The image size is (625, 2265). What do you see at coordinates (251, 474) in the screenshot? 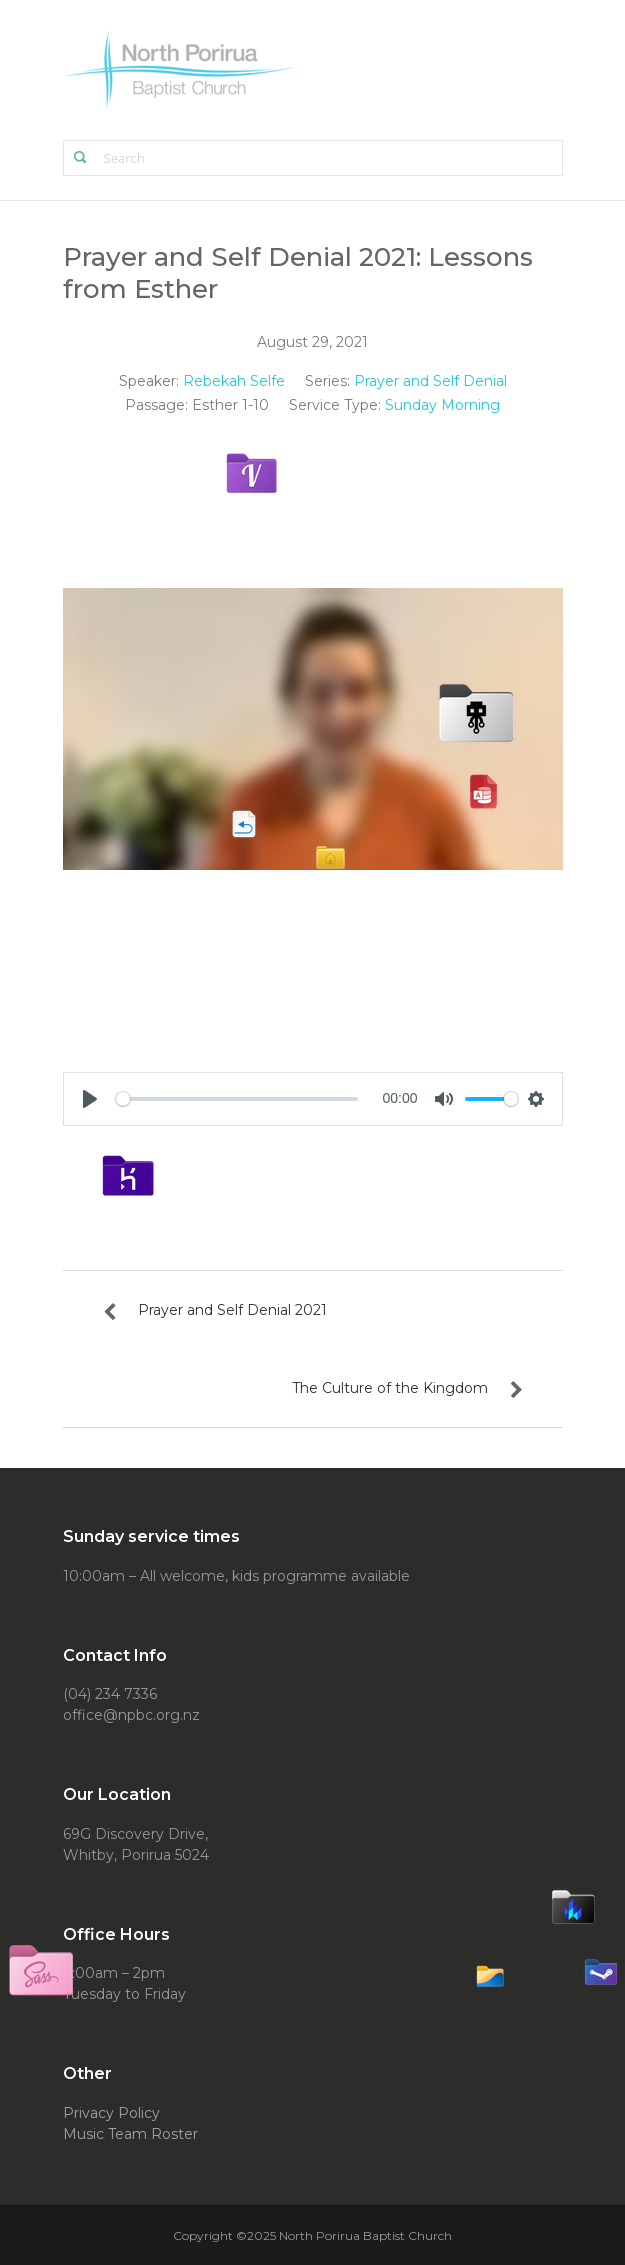
I see `open folder containing vala programming files` at bounding box center [251, 474].